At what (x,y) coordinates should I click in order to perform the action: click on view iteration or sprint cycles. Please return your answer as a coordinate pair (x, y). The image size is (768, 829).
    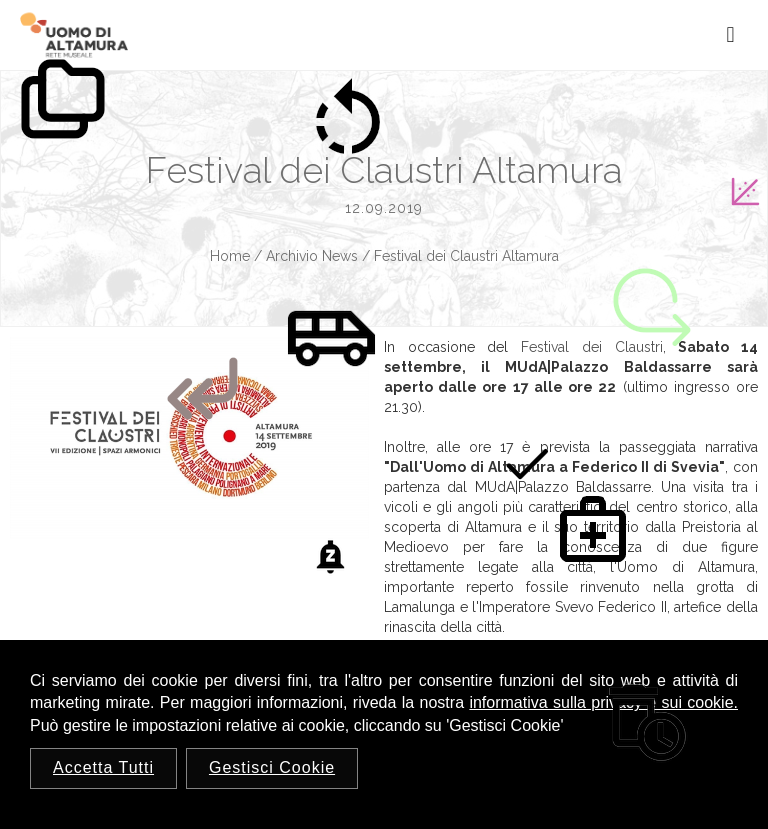
    Looking at the image, I should click on (650, 305).